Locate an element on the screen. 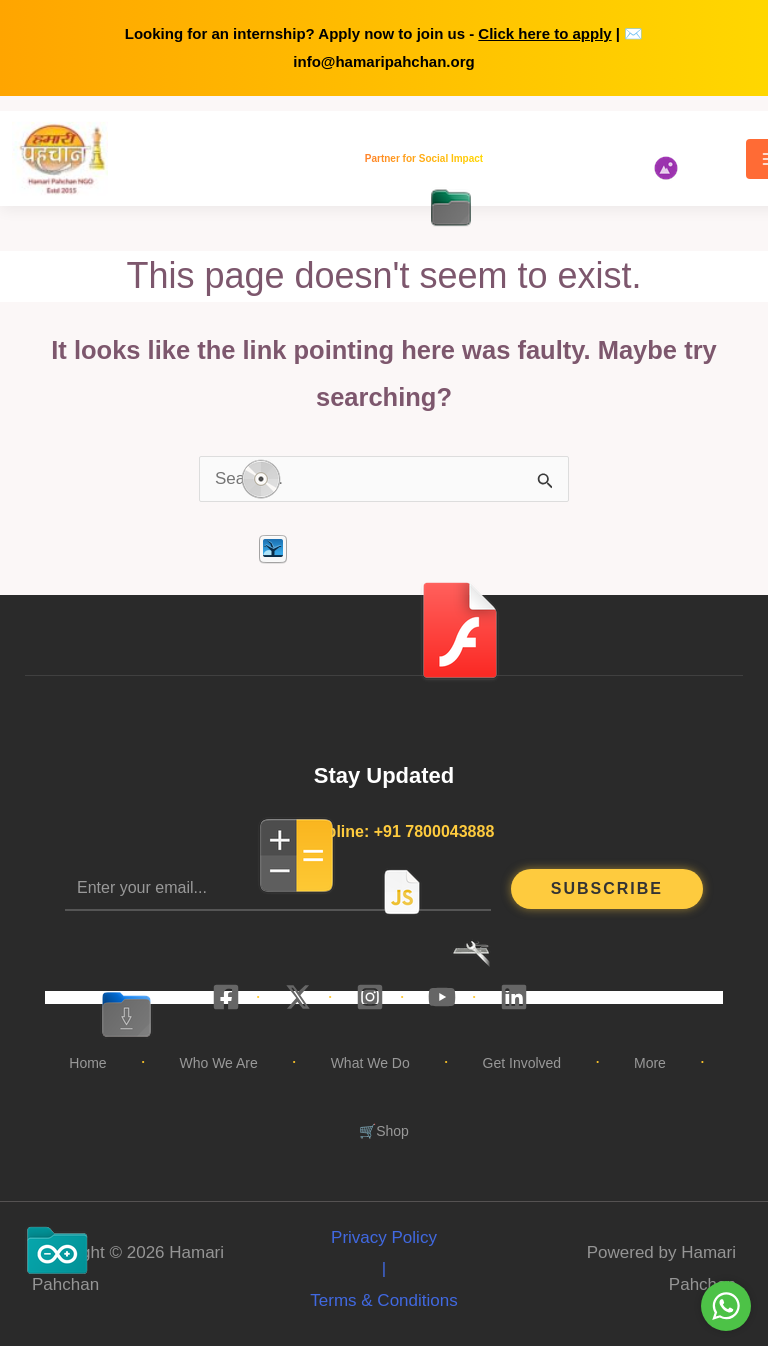 Image resolution: width=768 pixels, height=1346 pixels. open downloads folder is located at coordinates (126, 1014).